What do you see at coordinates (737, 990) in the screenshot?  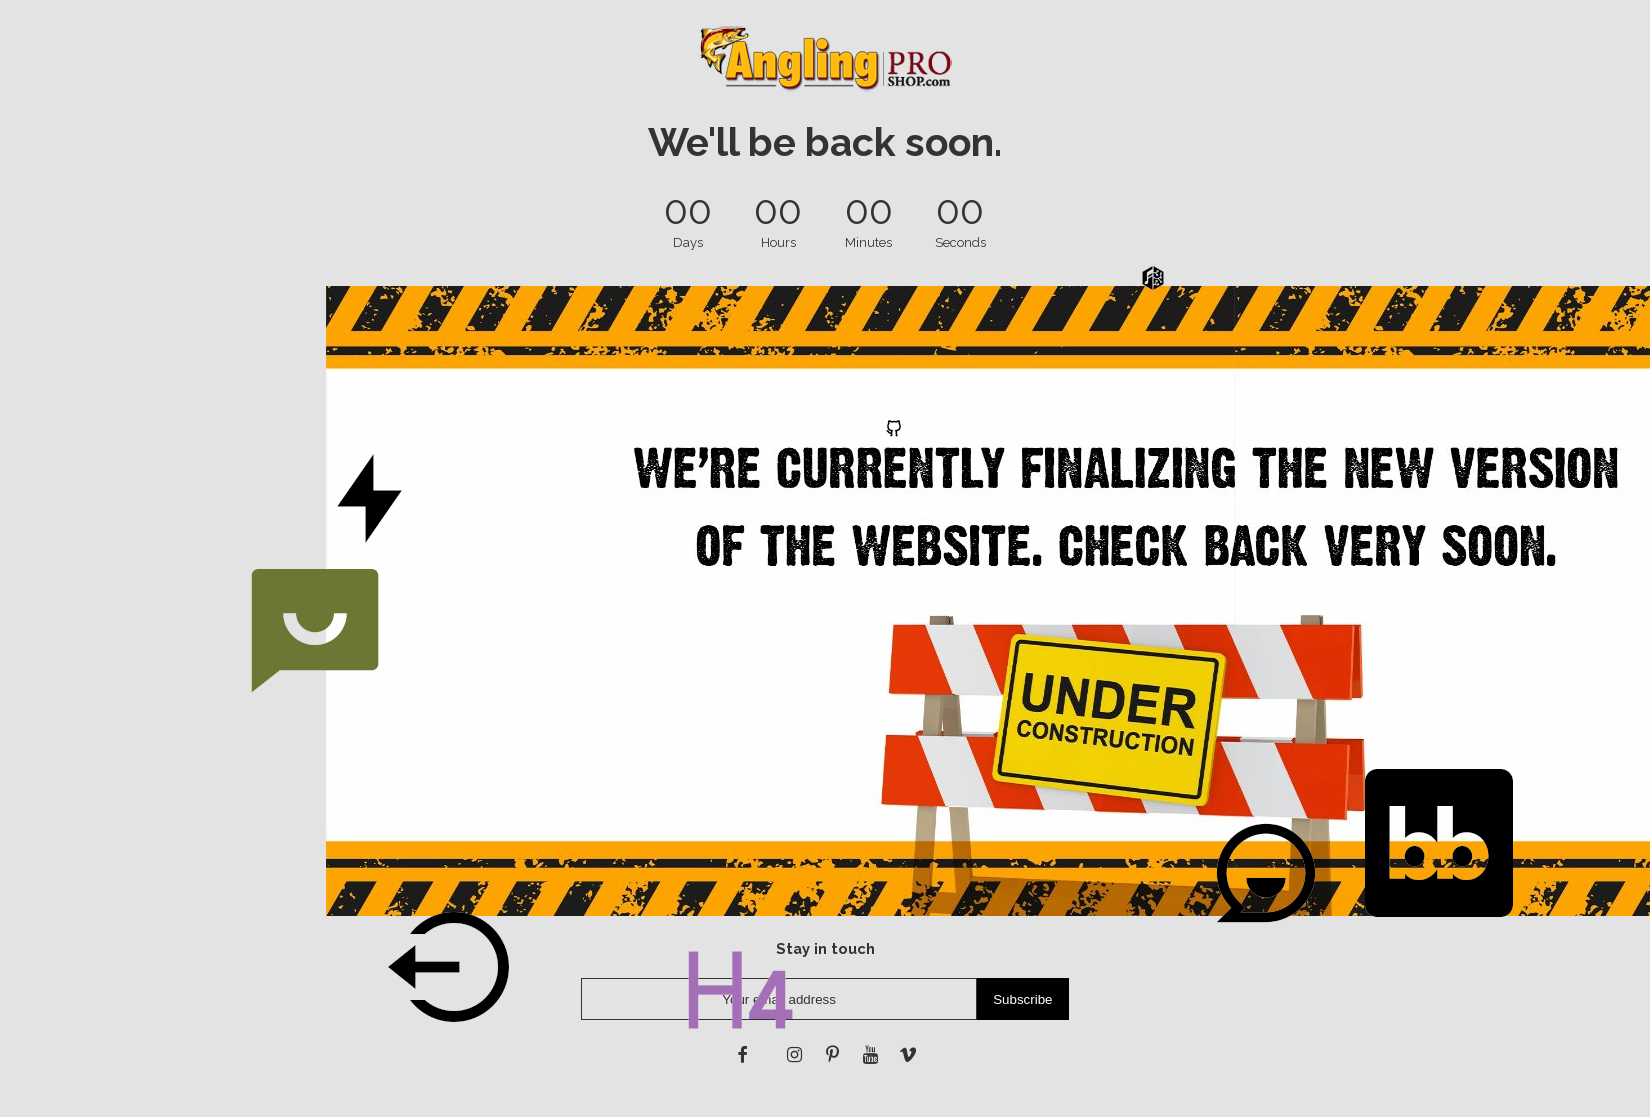 I see `format text as heading level 4` at bounding box center [737, 990].